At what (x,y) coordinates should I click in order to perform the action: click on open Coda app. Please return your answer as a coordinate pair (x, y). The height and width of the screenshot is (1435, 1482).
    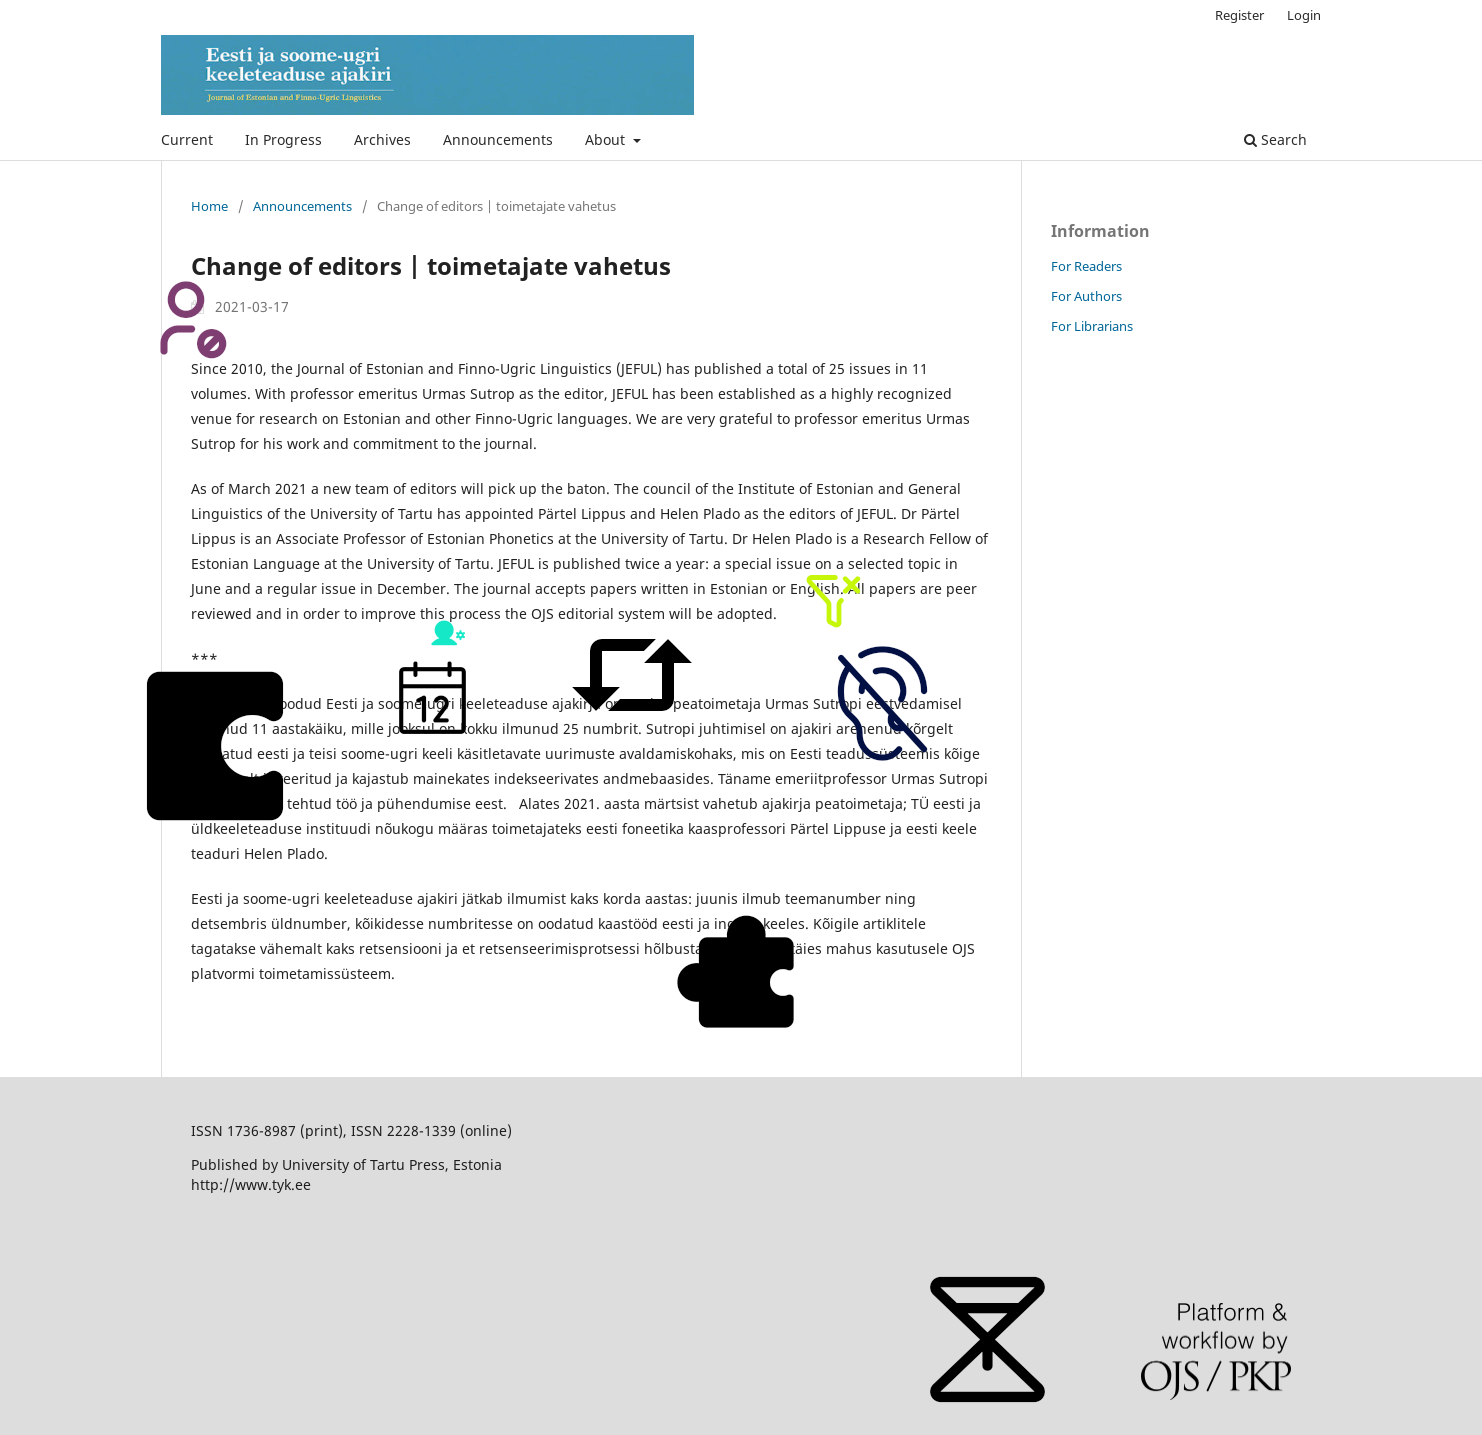
    Looking at the image, I should click on (215, 746).